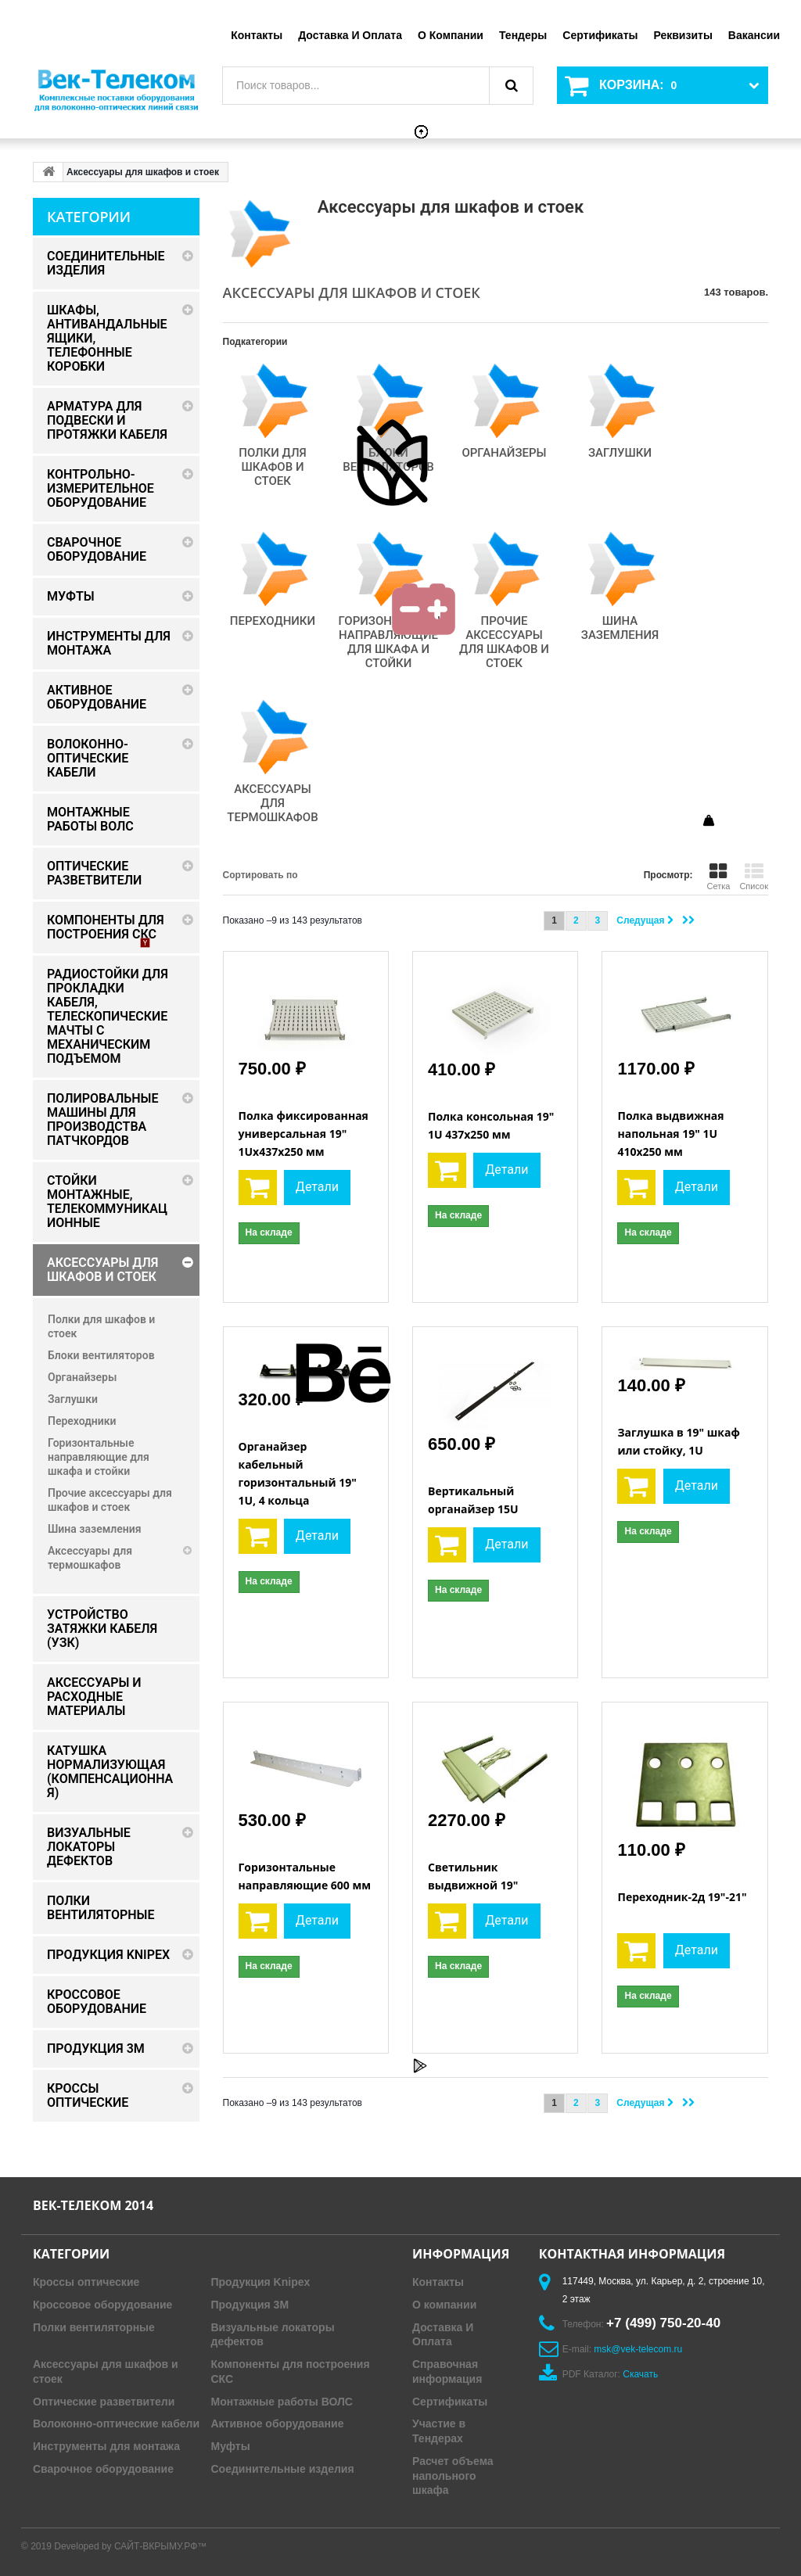 The height and width of the screenshot is (2576, 801). What do you see at coordinates (392, 464) in the screenshot?
I see `indicates gluten-free or grain-free option` at bounding box center [392, 464].